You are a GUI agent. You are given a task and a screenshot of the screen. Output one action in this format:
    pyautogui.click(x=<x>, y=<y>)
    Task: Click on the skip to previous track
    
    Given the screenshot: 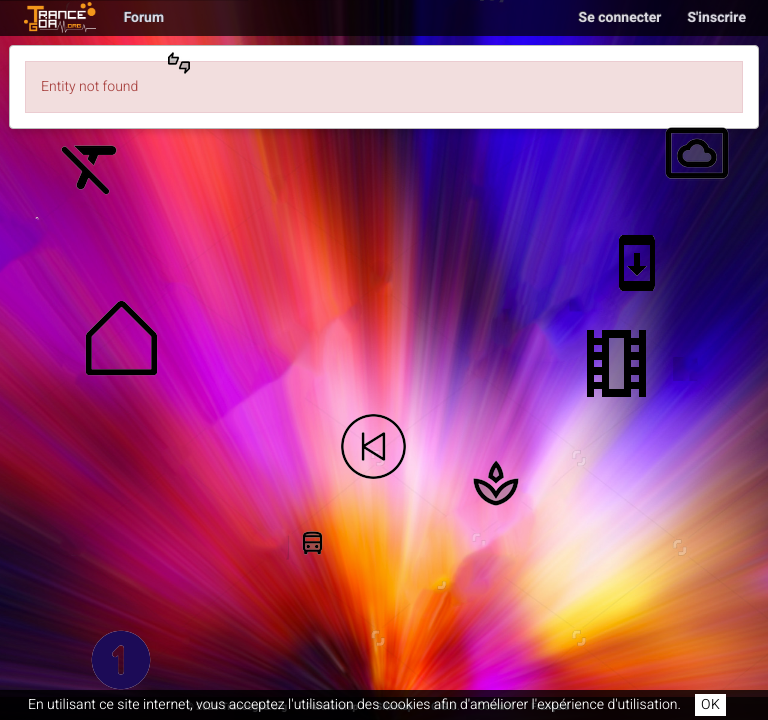 What is the action you would take?
    pyautogui.click(x=373, y=446)
    